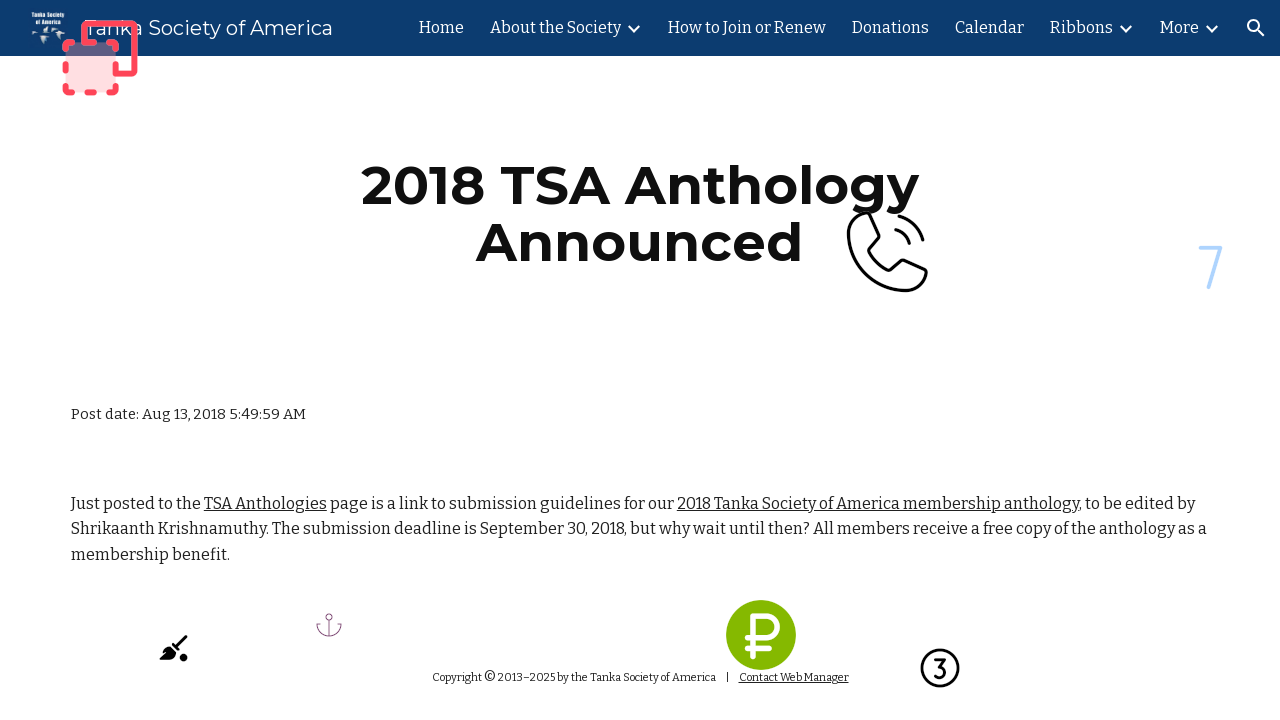 The width and height of the screenshot is (1280, 720). What do you see at coordinates (761, 635) in the screenshot?
I see `view price in russian rubles` at bounding box center [761, 635].